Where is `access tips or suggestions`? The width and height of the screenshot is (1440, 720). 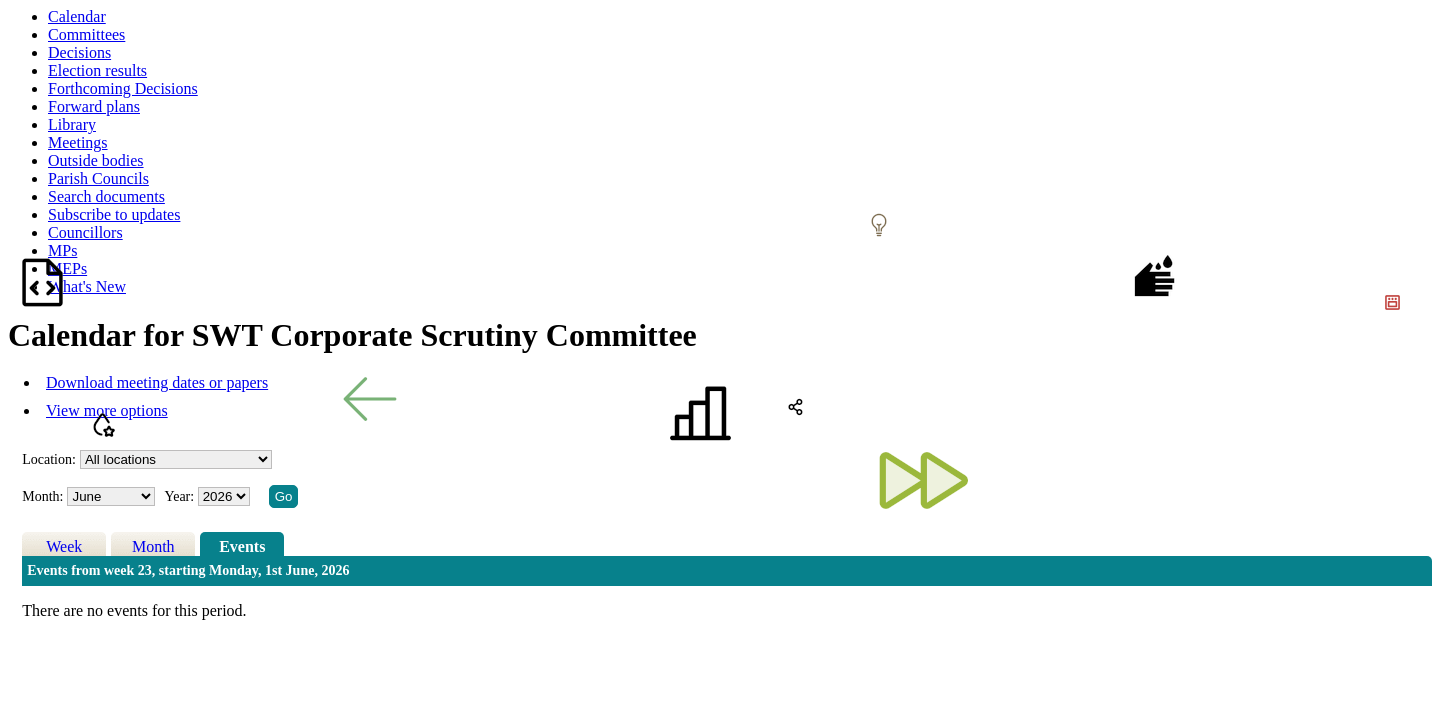 access tips or suggestions is located at coordinates (879, 225).